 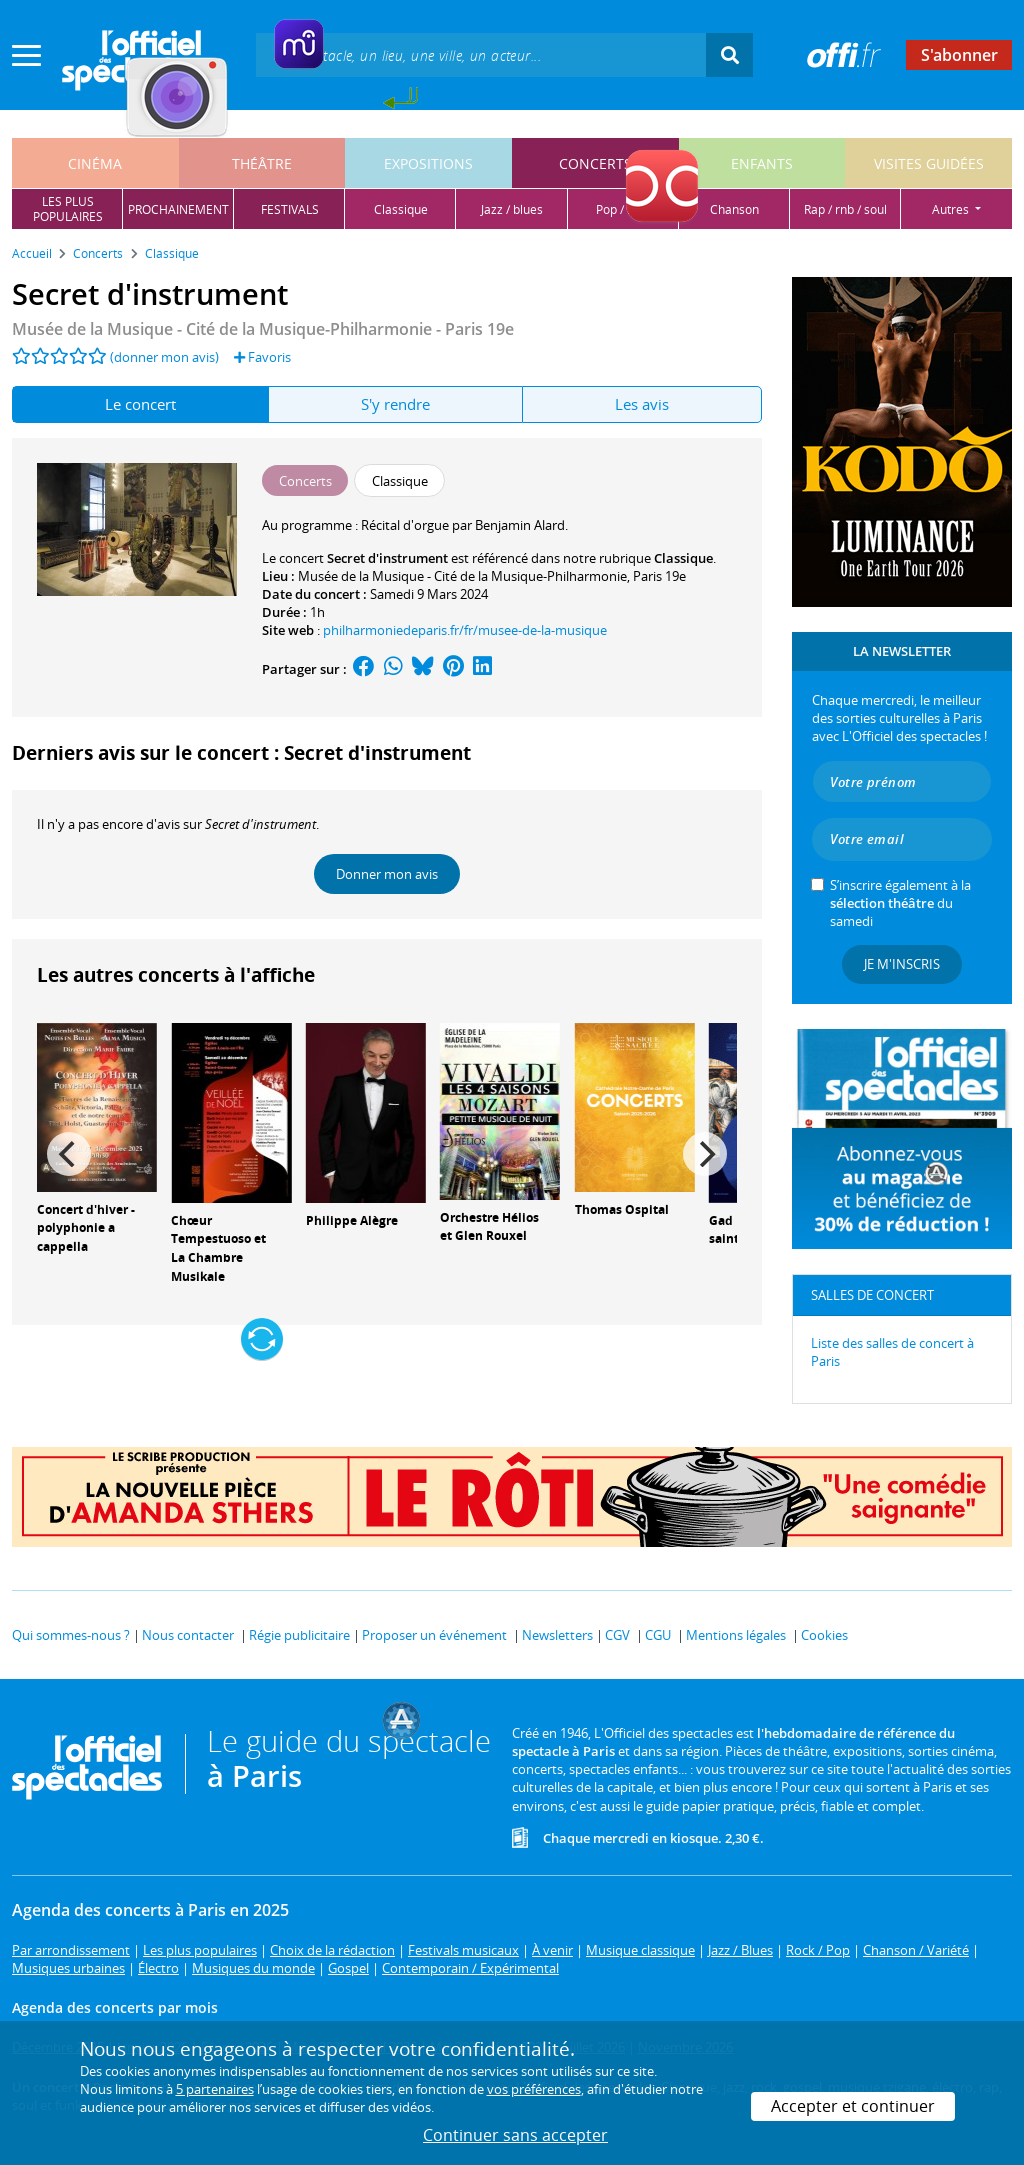 What do you see at coordinates (936, 1173) in the screenshot?
I see `check for available software updates` at bounding box center [936, 1173].